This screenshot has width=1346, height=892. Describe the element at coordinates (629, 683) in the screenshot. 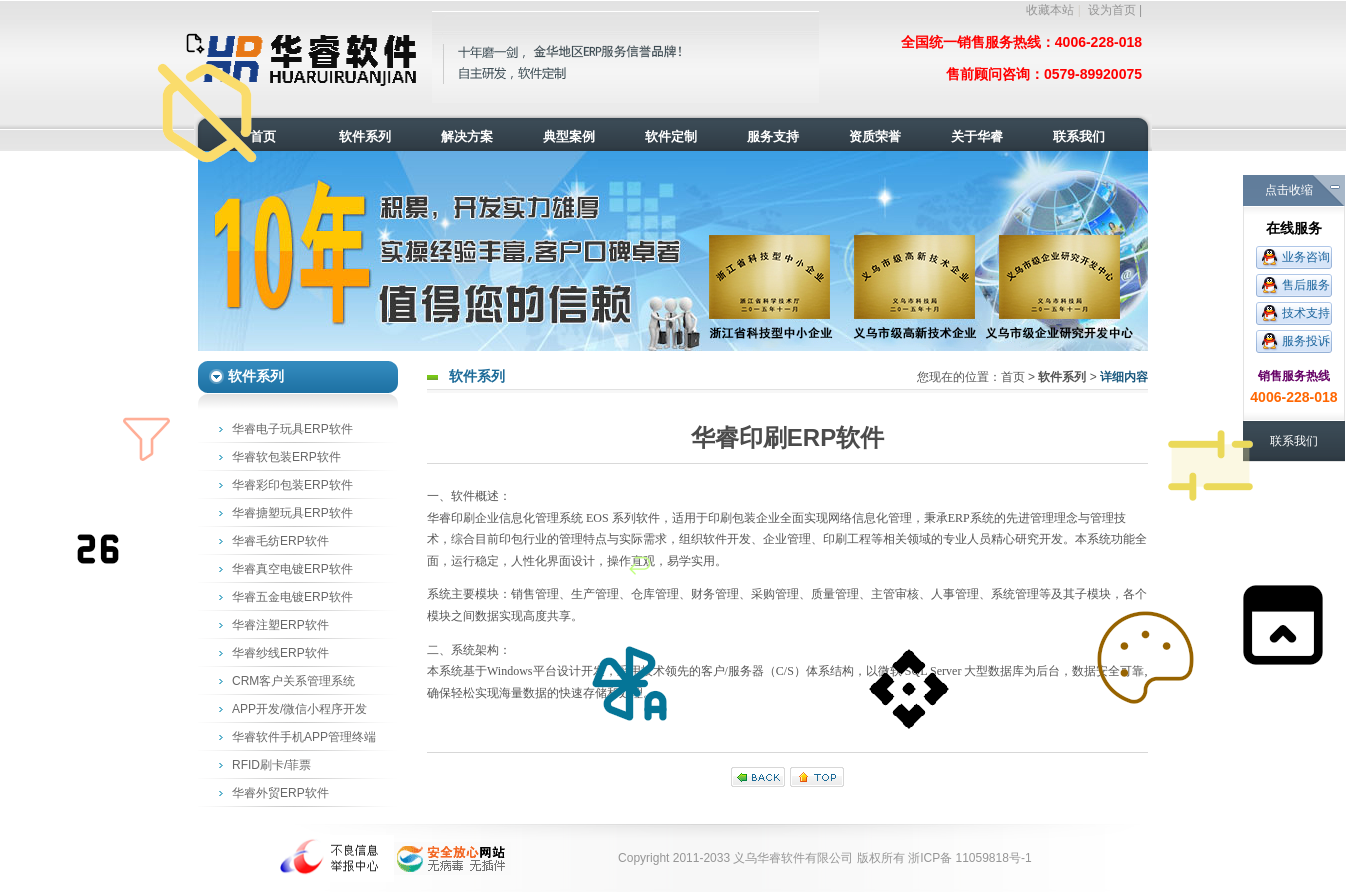

I see `toggle automatic climate control fan` at that location.